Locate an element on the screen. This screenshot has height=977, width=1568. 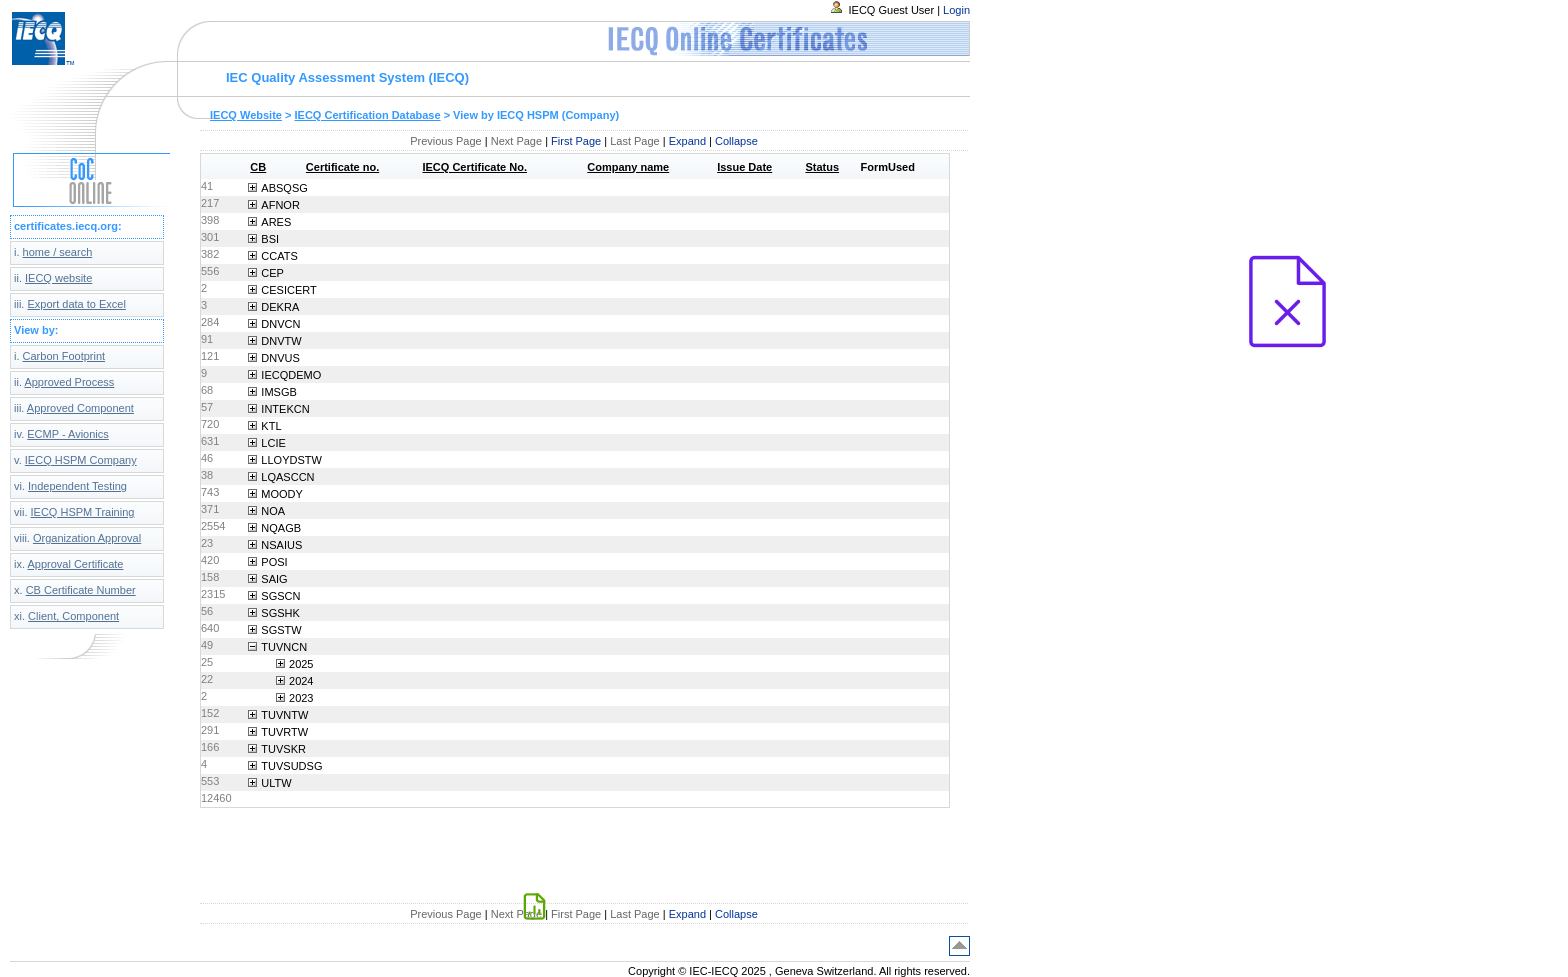
view report or analytics file is located at coordinates (534, 906).